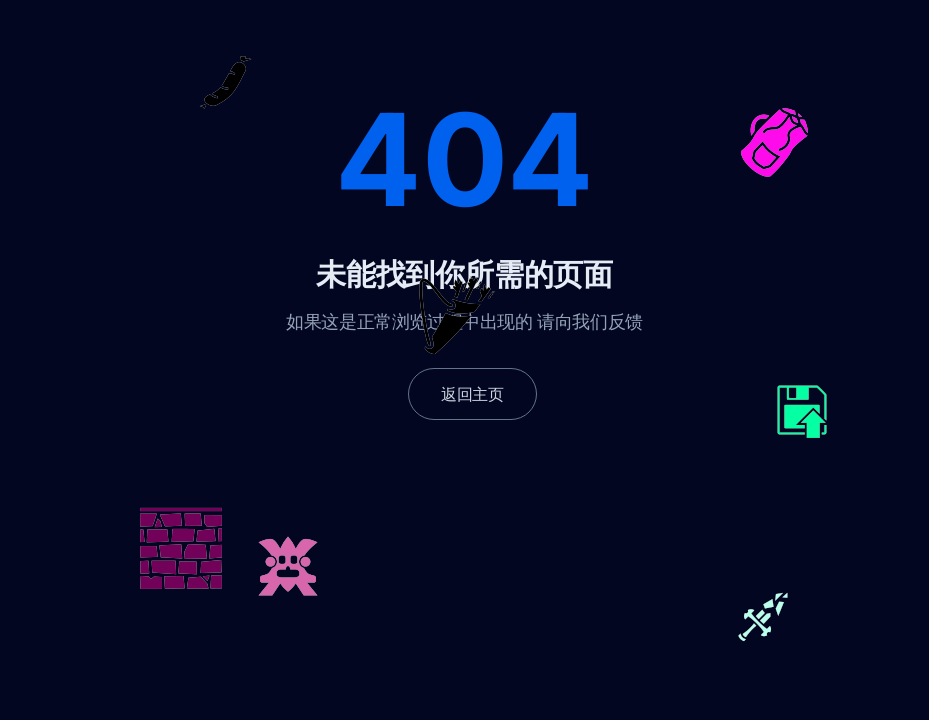  What do you see at coordinates (457, 315) in the screenshot?
I see `equip or access arrow ammunition` at bounding box center [457, 315].